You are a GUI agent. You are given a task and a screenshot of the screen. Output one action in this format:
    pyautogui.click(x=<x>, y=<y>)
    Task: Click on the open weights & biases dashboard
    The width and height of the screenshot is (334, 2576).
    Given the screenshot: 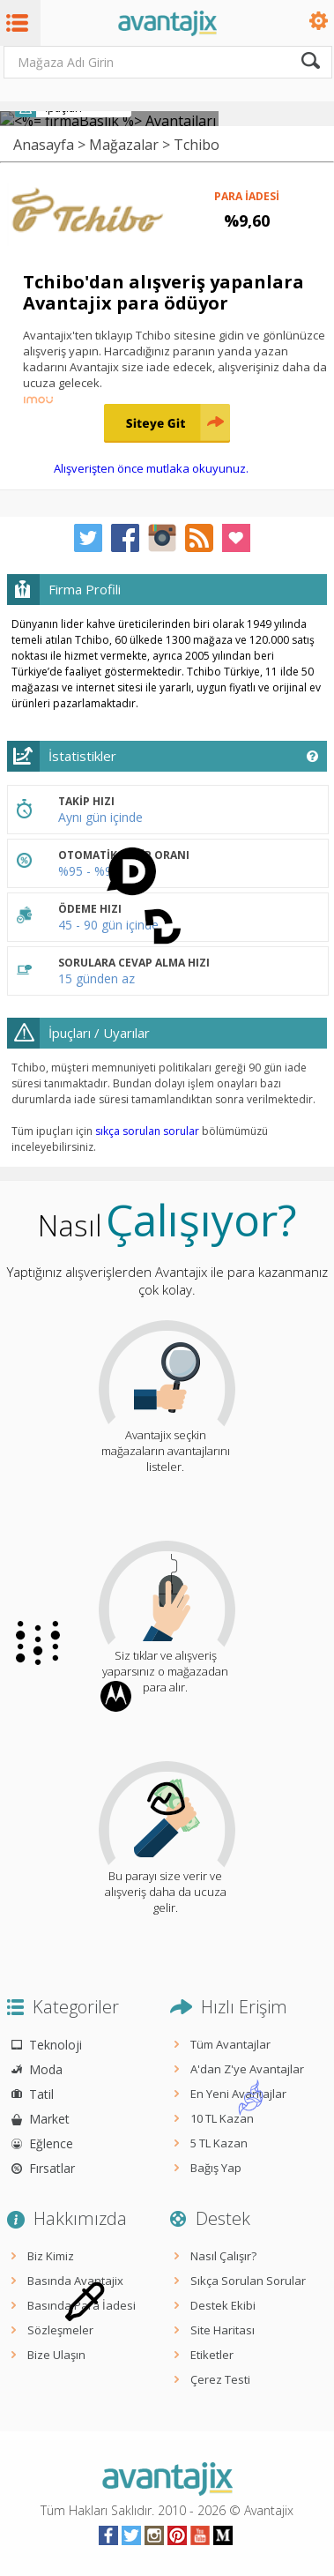 What is the action you would take?
    pyautogui.click(x=38, y=1643)
    